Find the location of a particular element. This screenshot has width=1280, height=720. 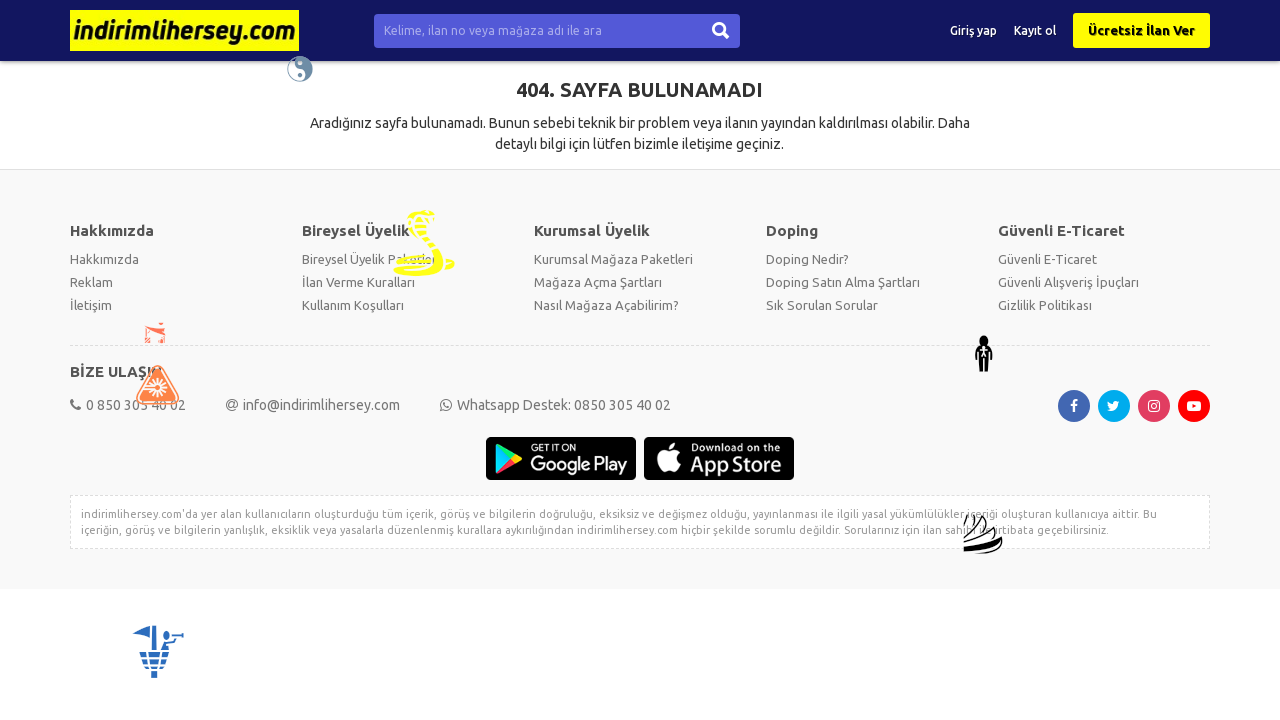

toggle balance or harmony settings is located at coordinates (300, 69).